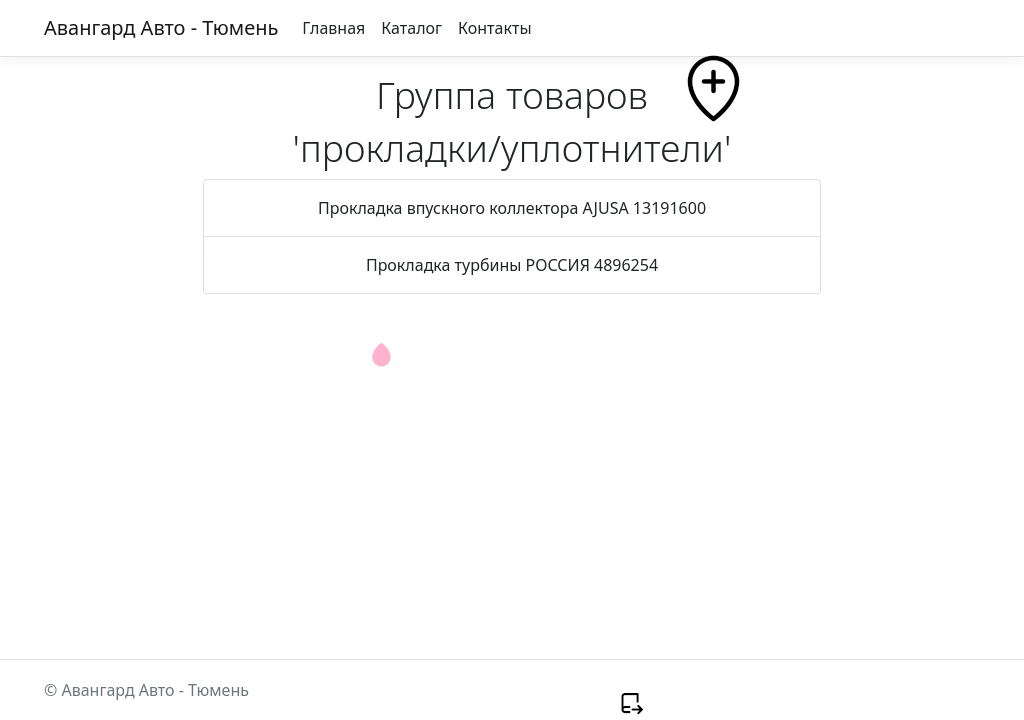 The width and height of the screenshot is (1024, 720). Describe the element at coordinates (381, 355) in the screenshot. I see `indicates water or liquid-related feature` at that location.